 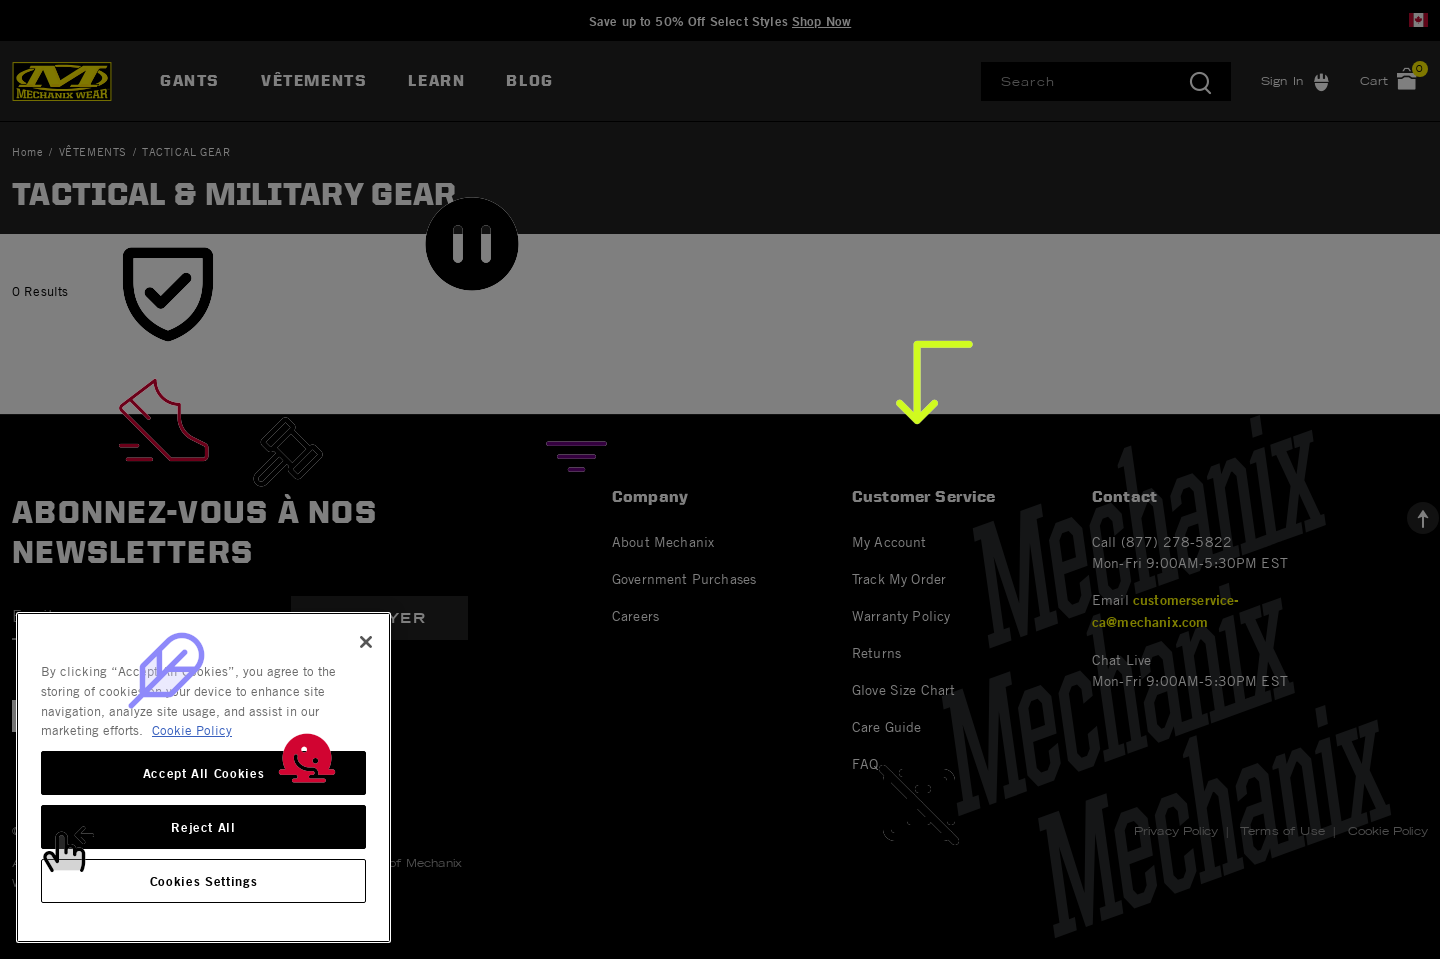 I want to click on indicates verified security or protection status, so click(x=168, y=289).